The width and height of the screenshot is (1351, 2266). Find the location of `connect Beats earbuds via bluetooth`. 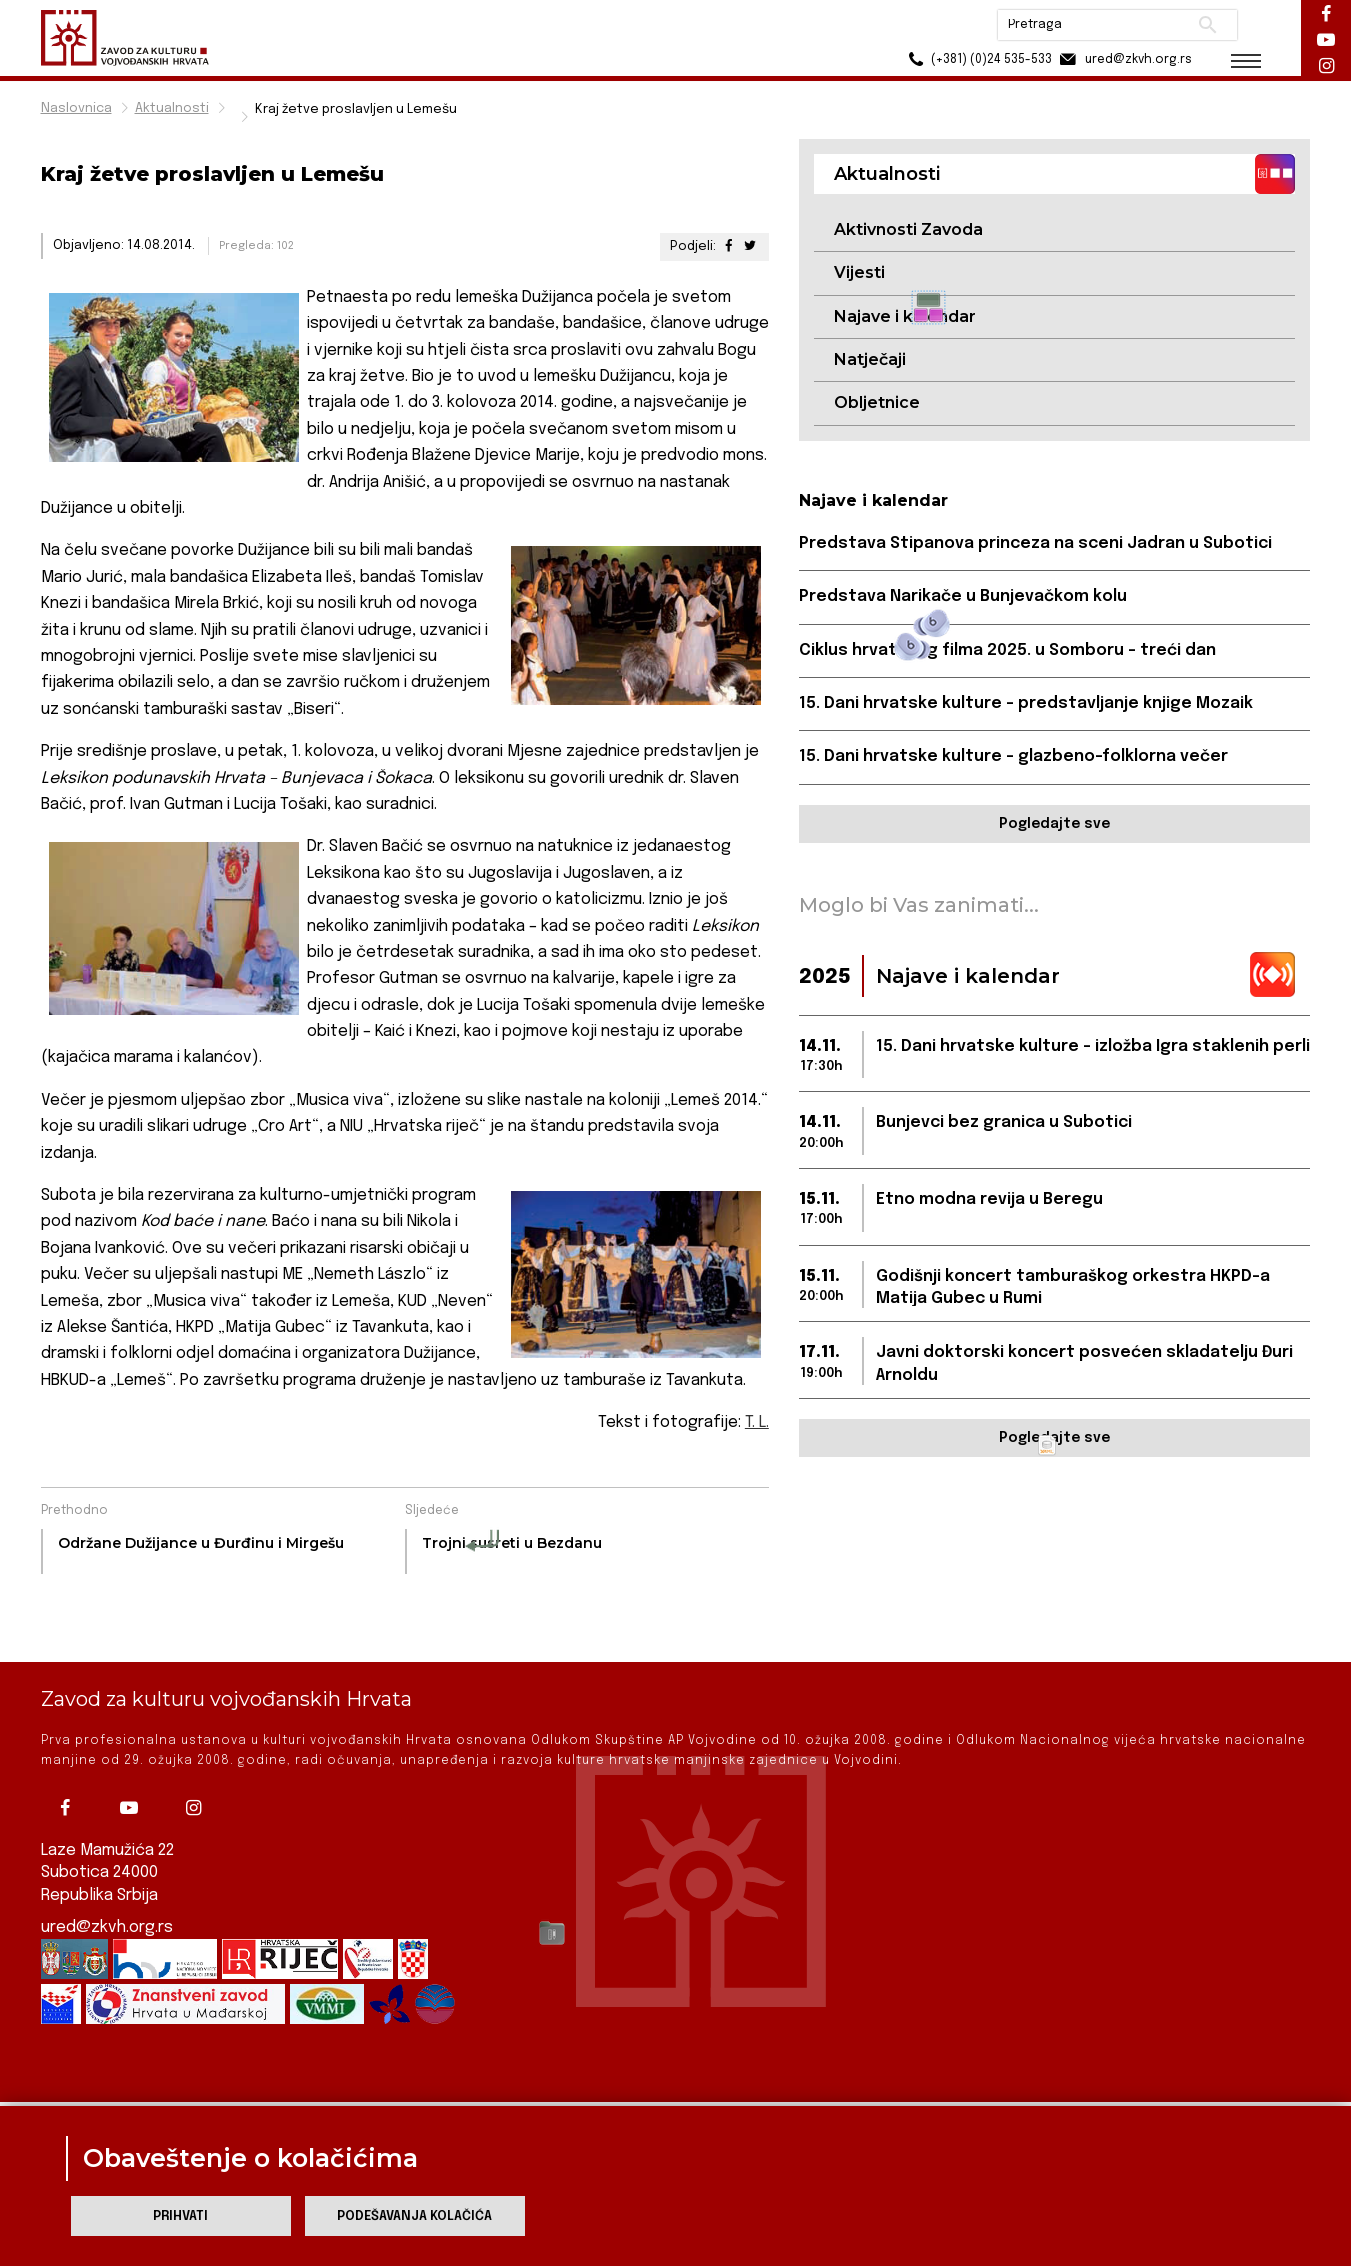

connect Beats earbuds via bluetooth is located at coordinates (922, 635).